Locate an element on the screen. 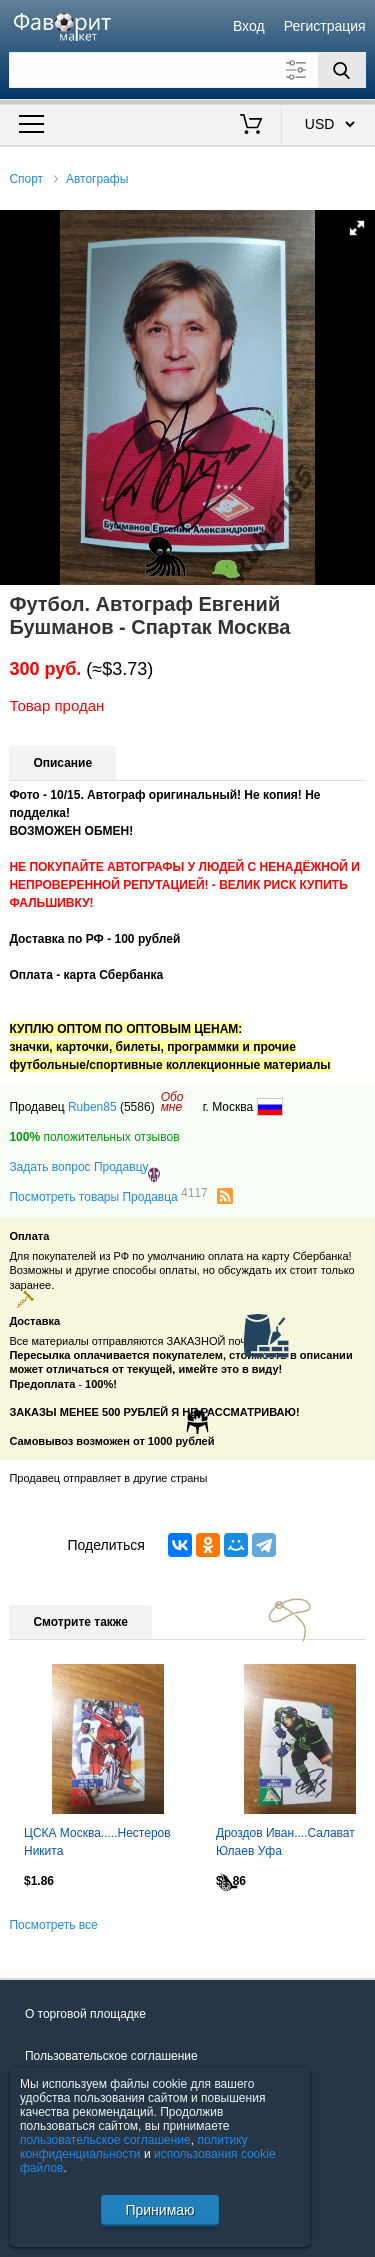  indicates a count of five items or points is located at coordinates (269, 420).